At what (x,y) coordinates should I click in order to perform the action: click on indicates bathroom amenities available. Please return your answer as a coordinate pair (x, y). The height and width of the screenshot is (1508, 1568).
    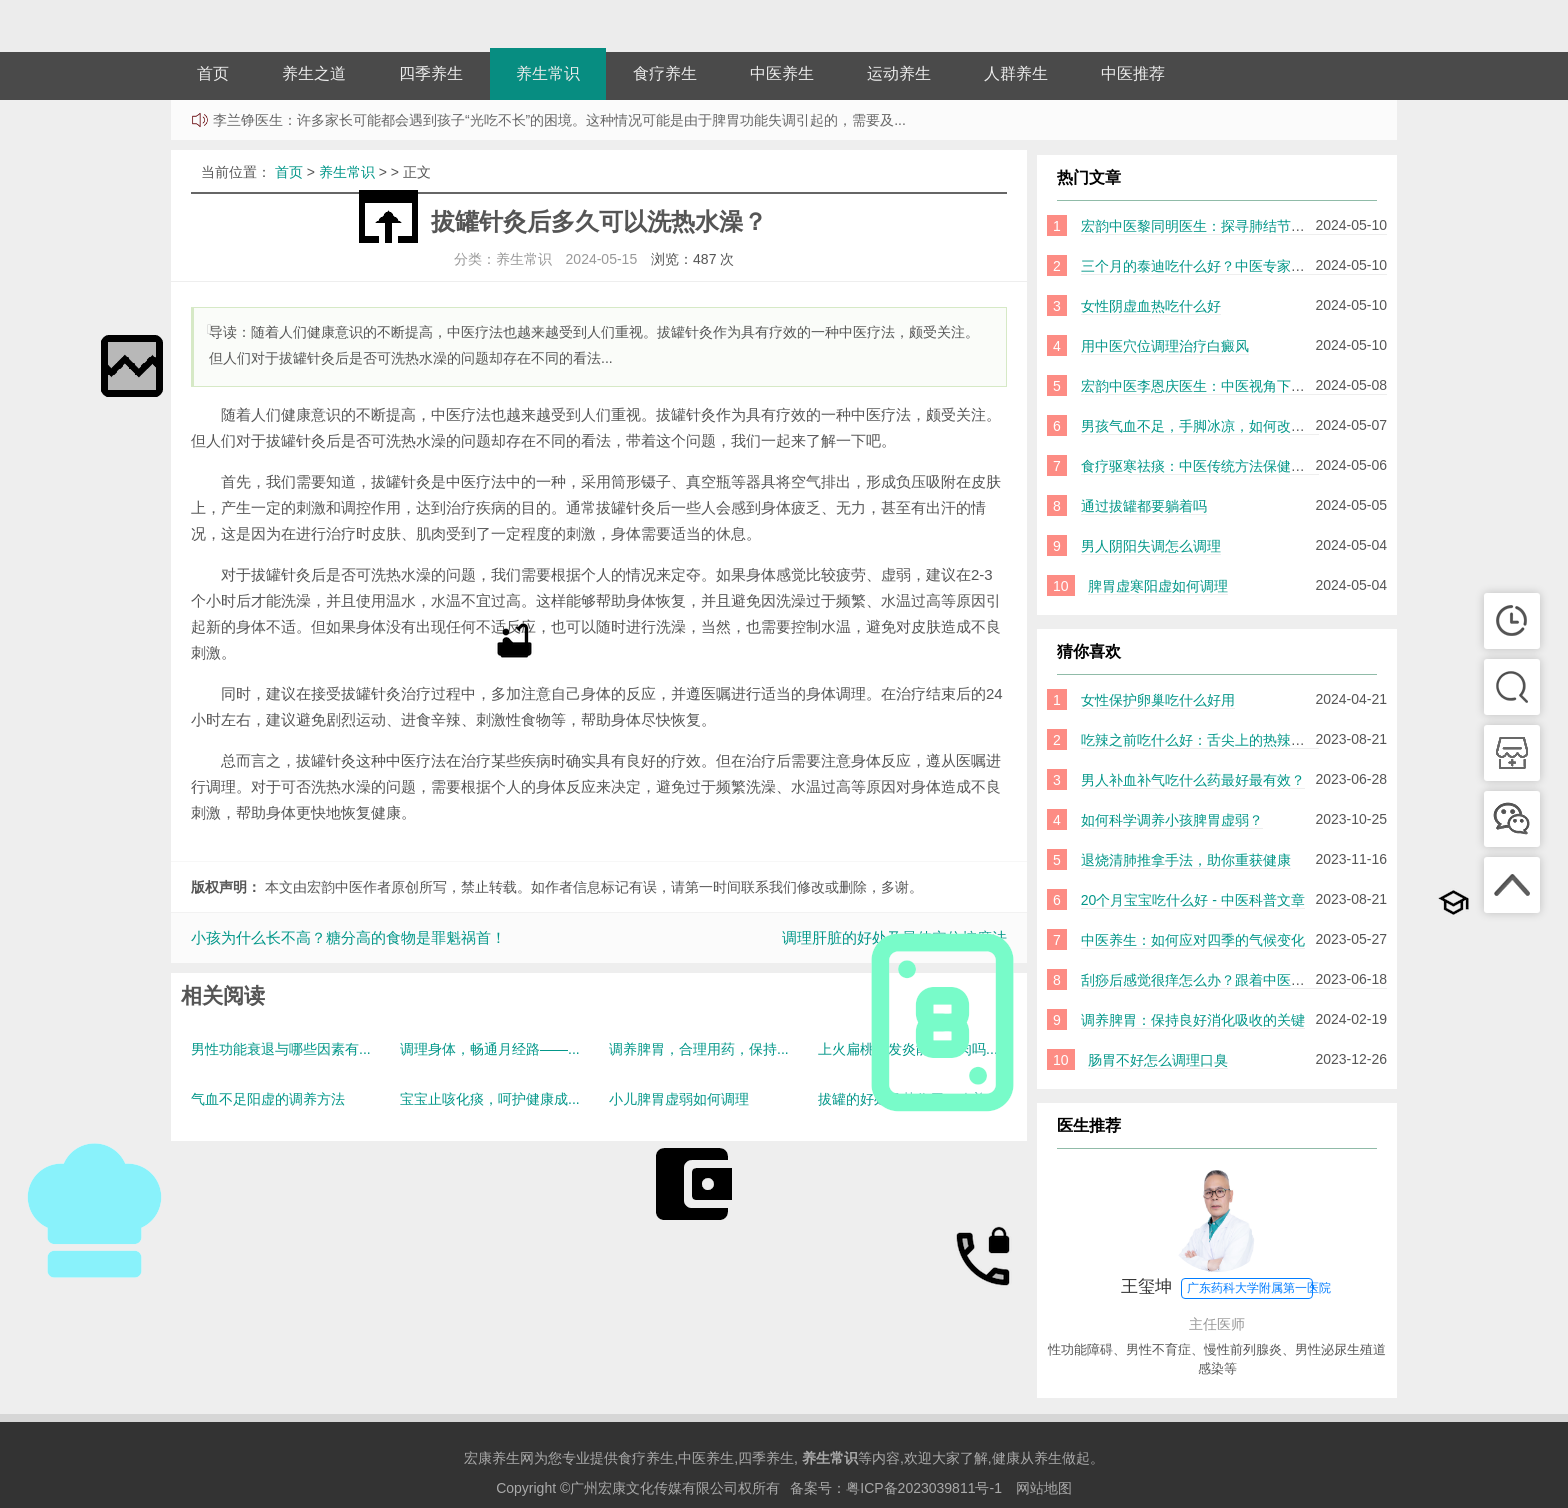
    Looking at the image, I should click on (514, 640).